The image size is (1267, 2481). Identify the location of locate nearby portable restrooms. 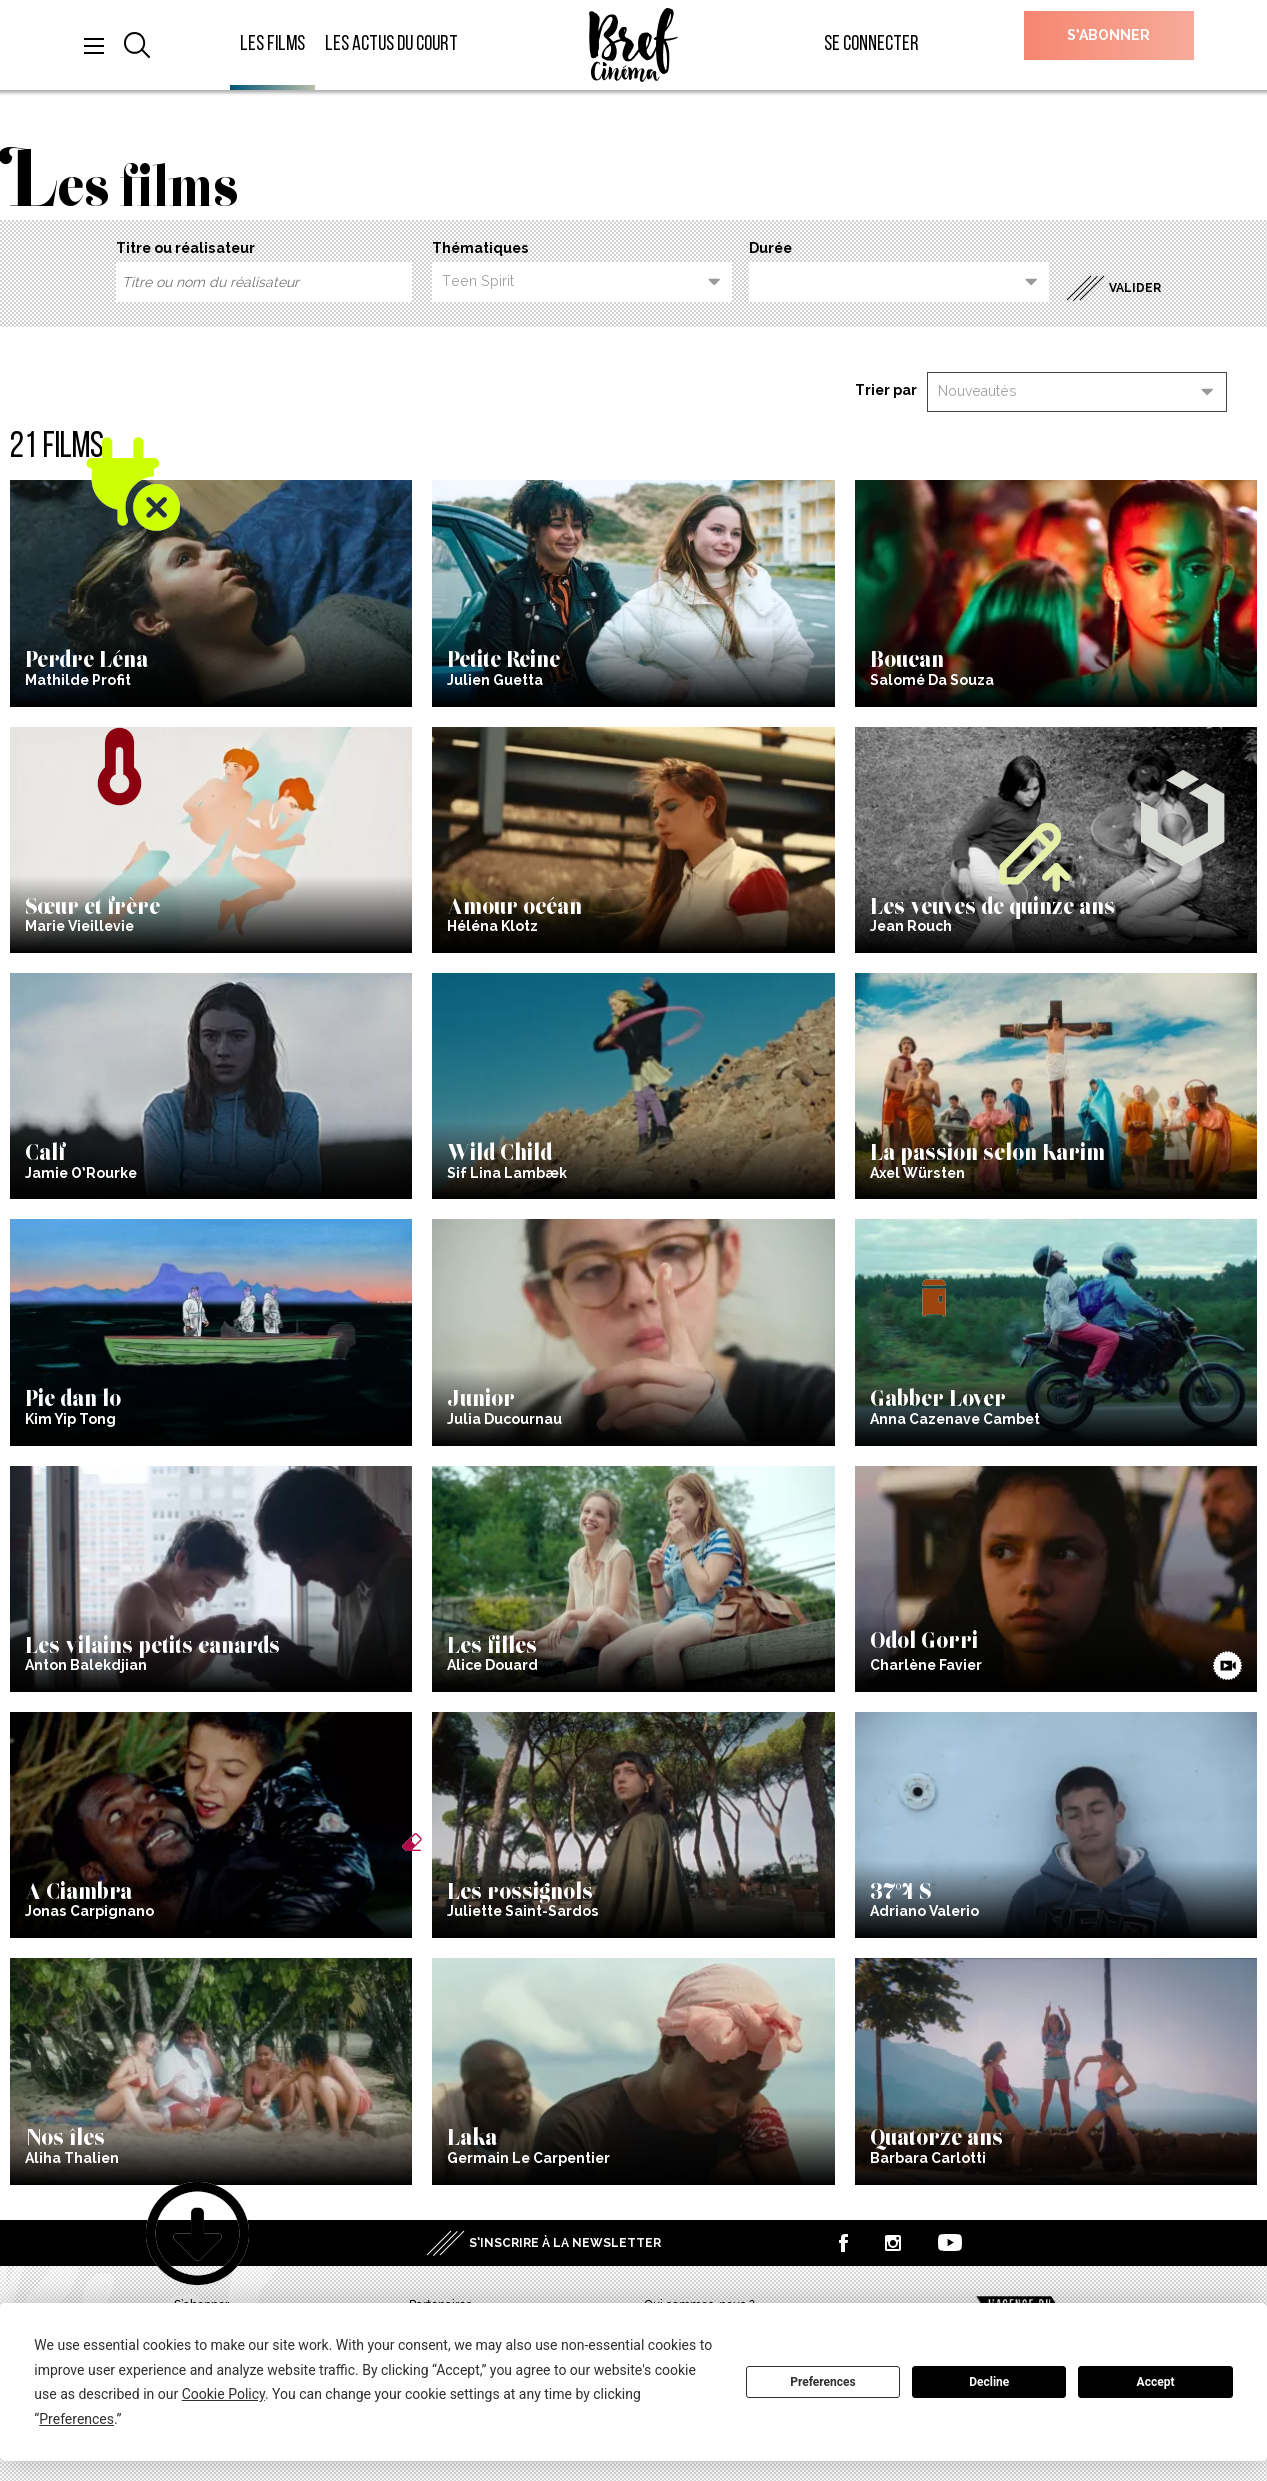
(934, 1298).